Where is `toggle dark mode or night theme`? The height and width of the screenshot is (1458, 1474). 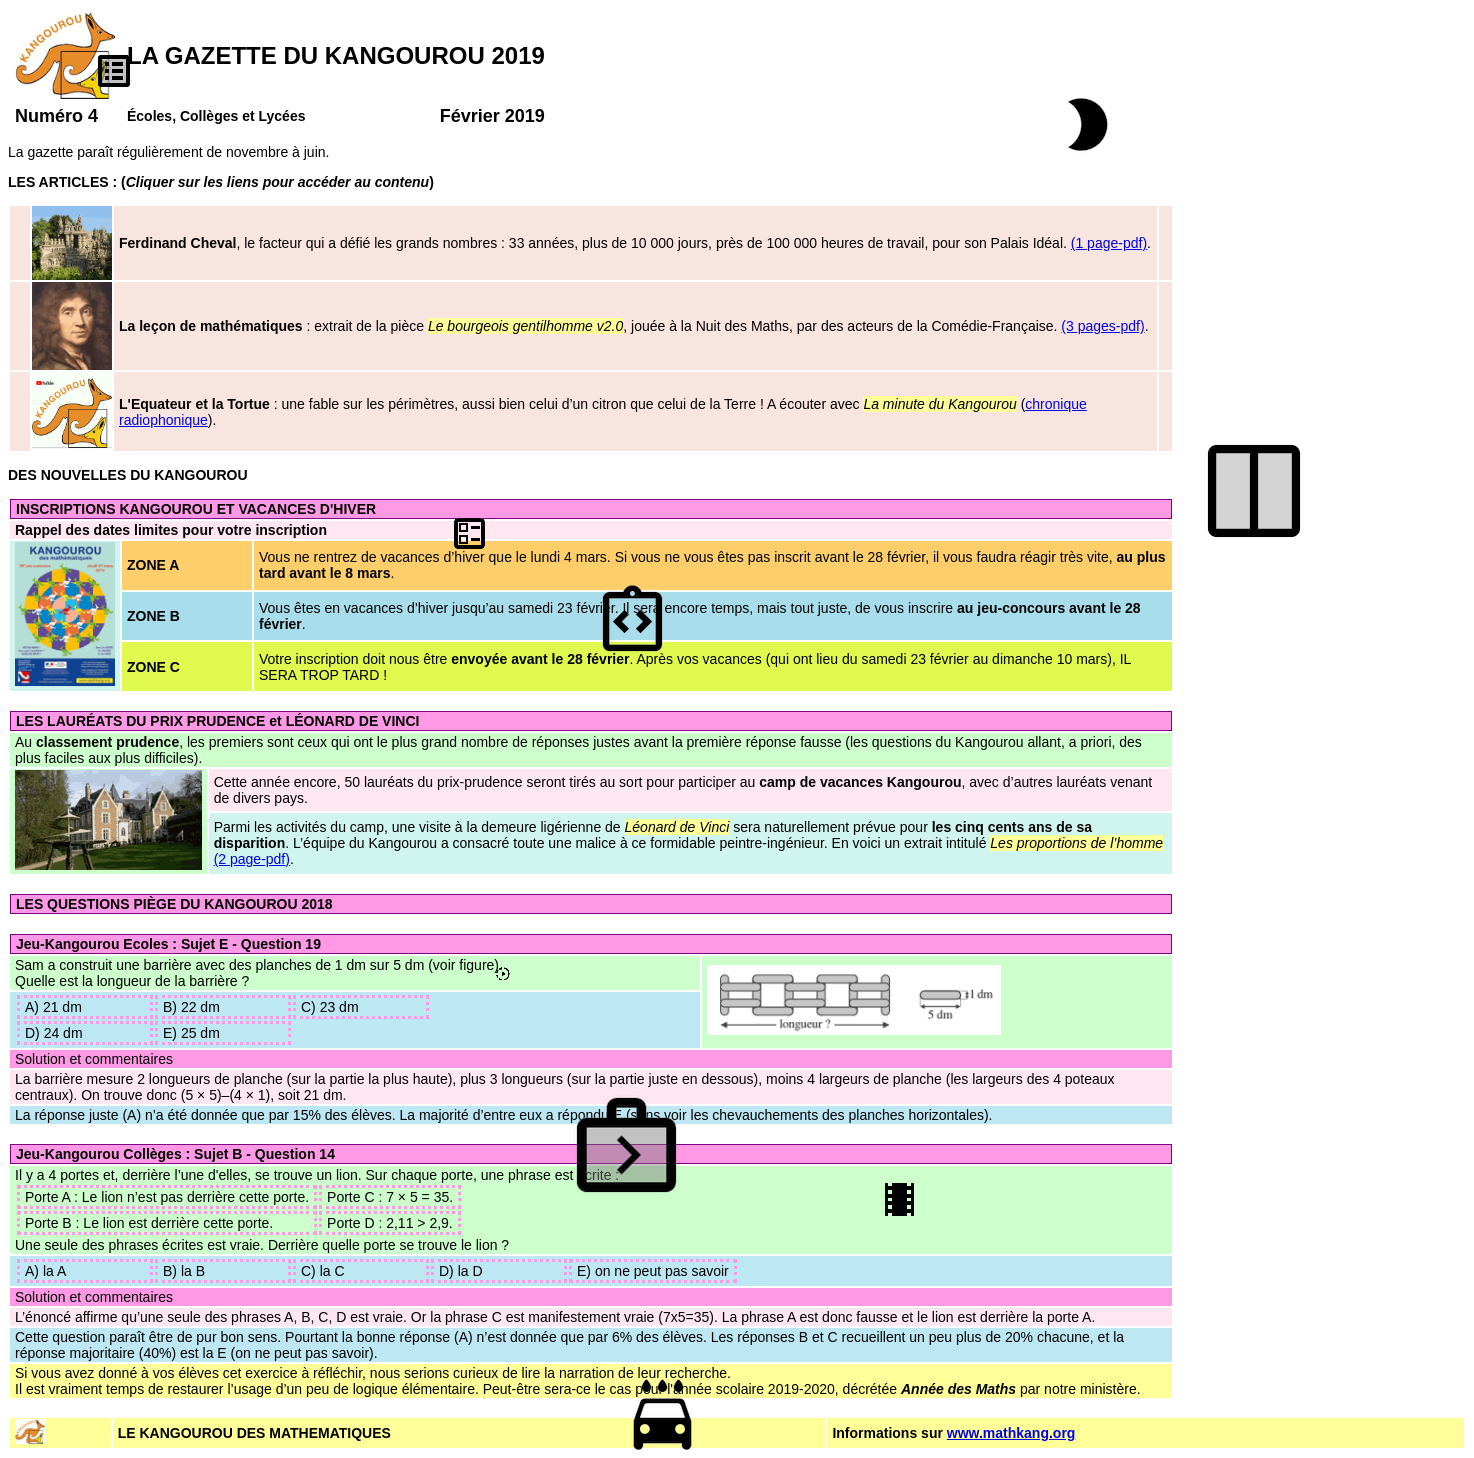 toggle dark mode or night theme is located at coordinates (1086, 124).